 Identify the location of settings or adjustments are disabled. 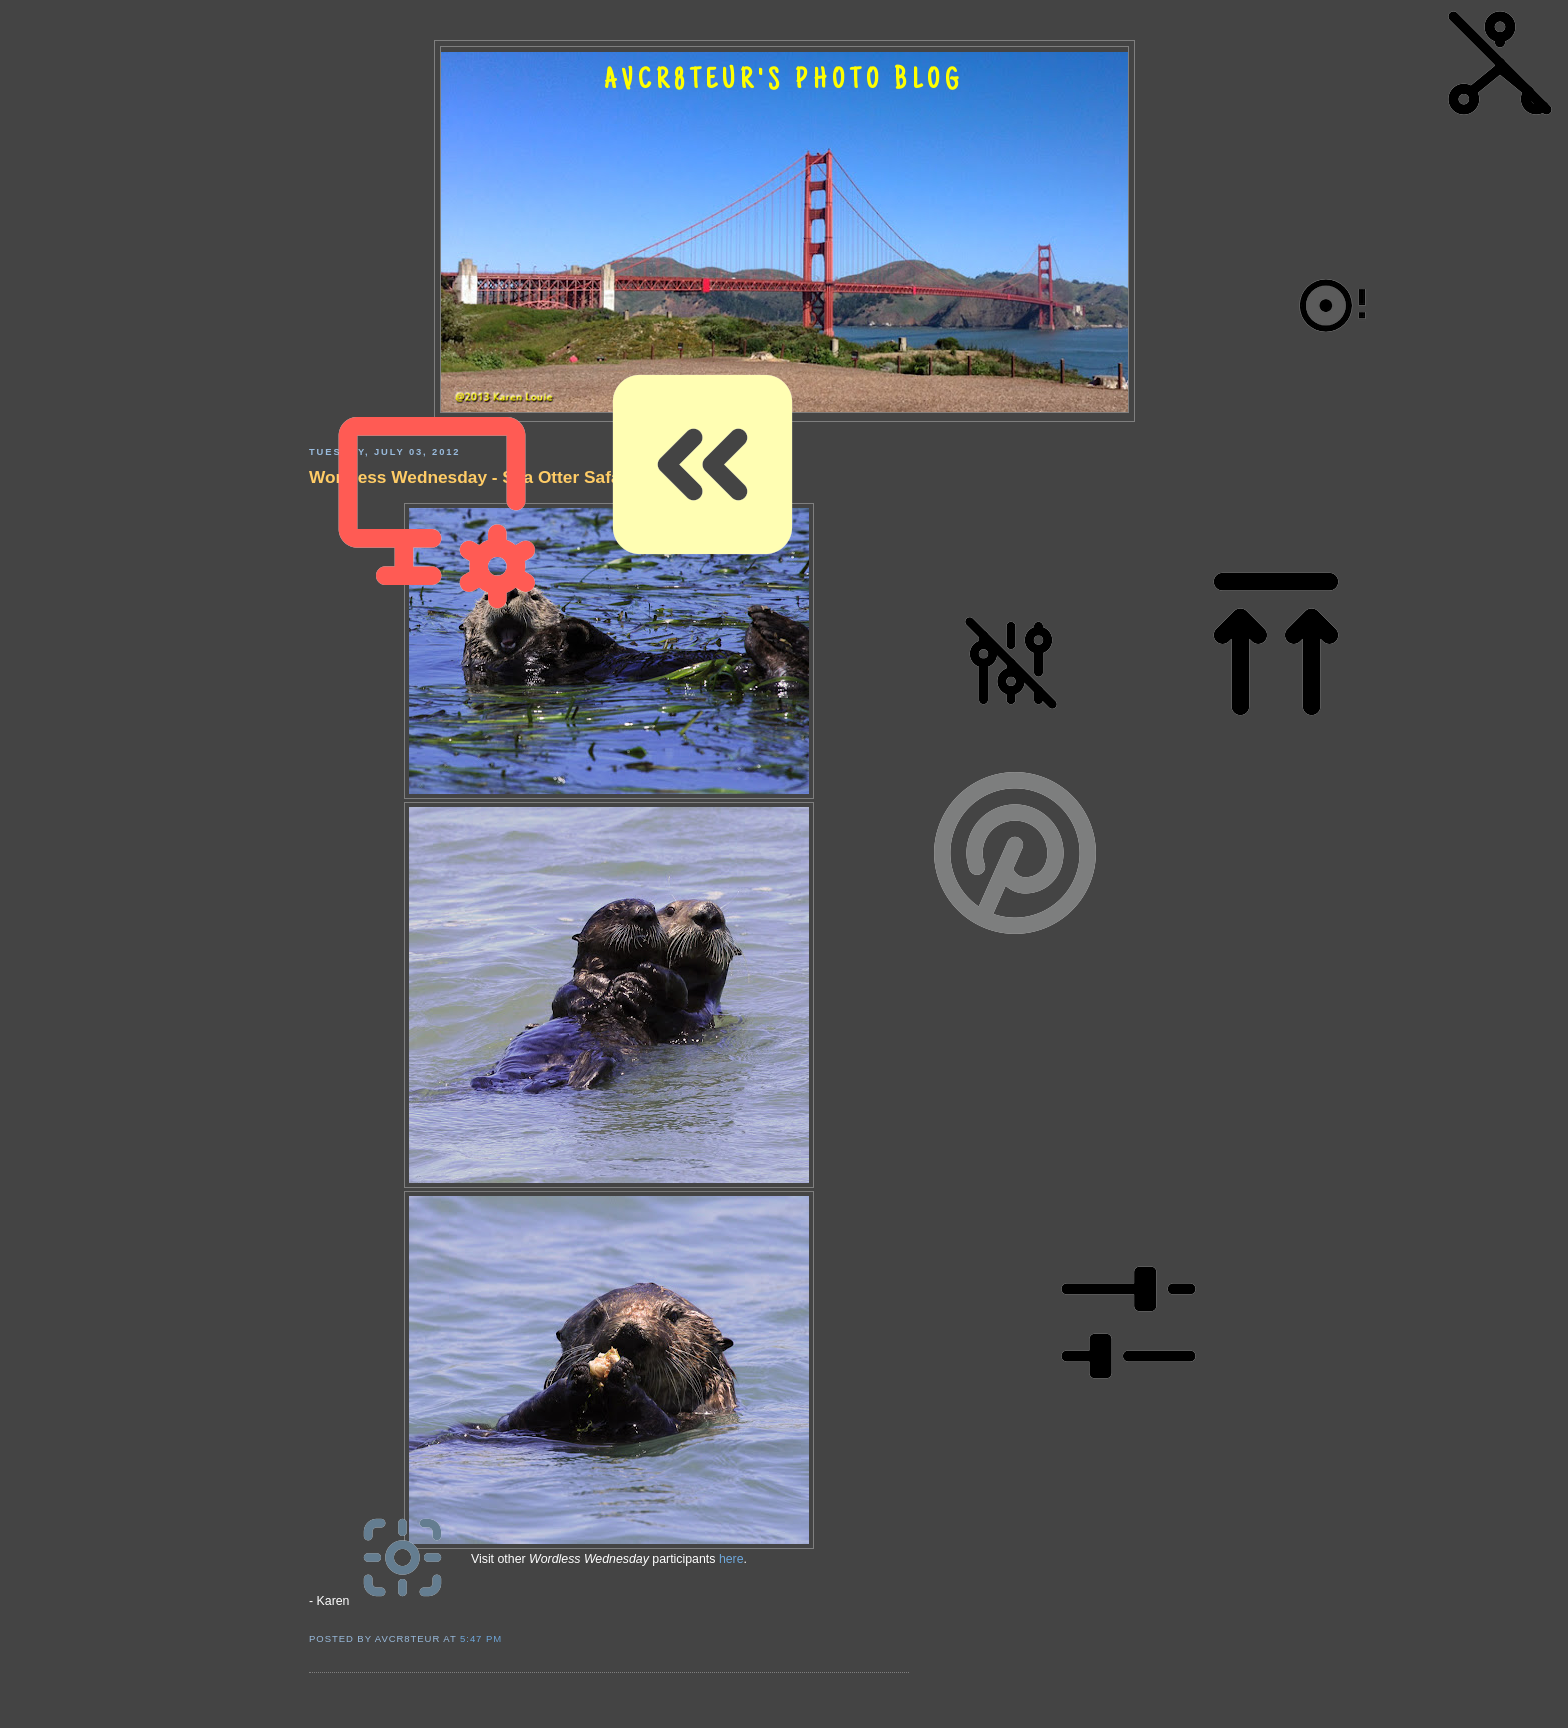
(1011, 663).